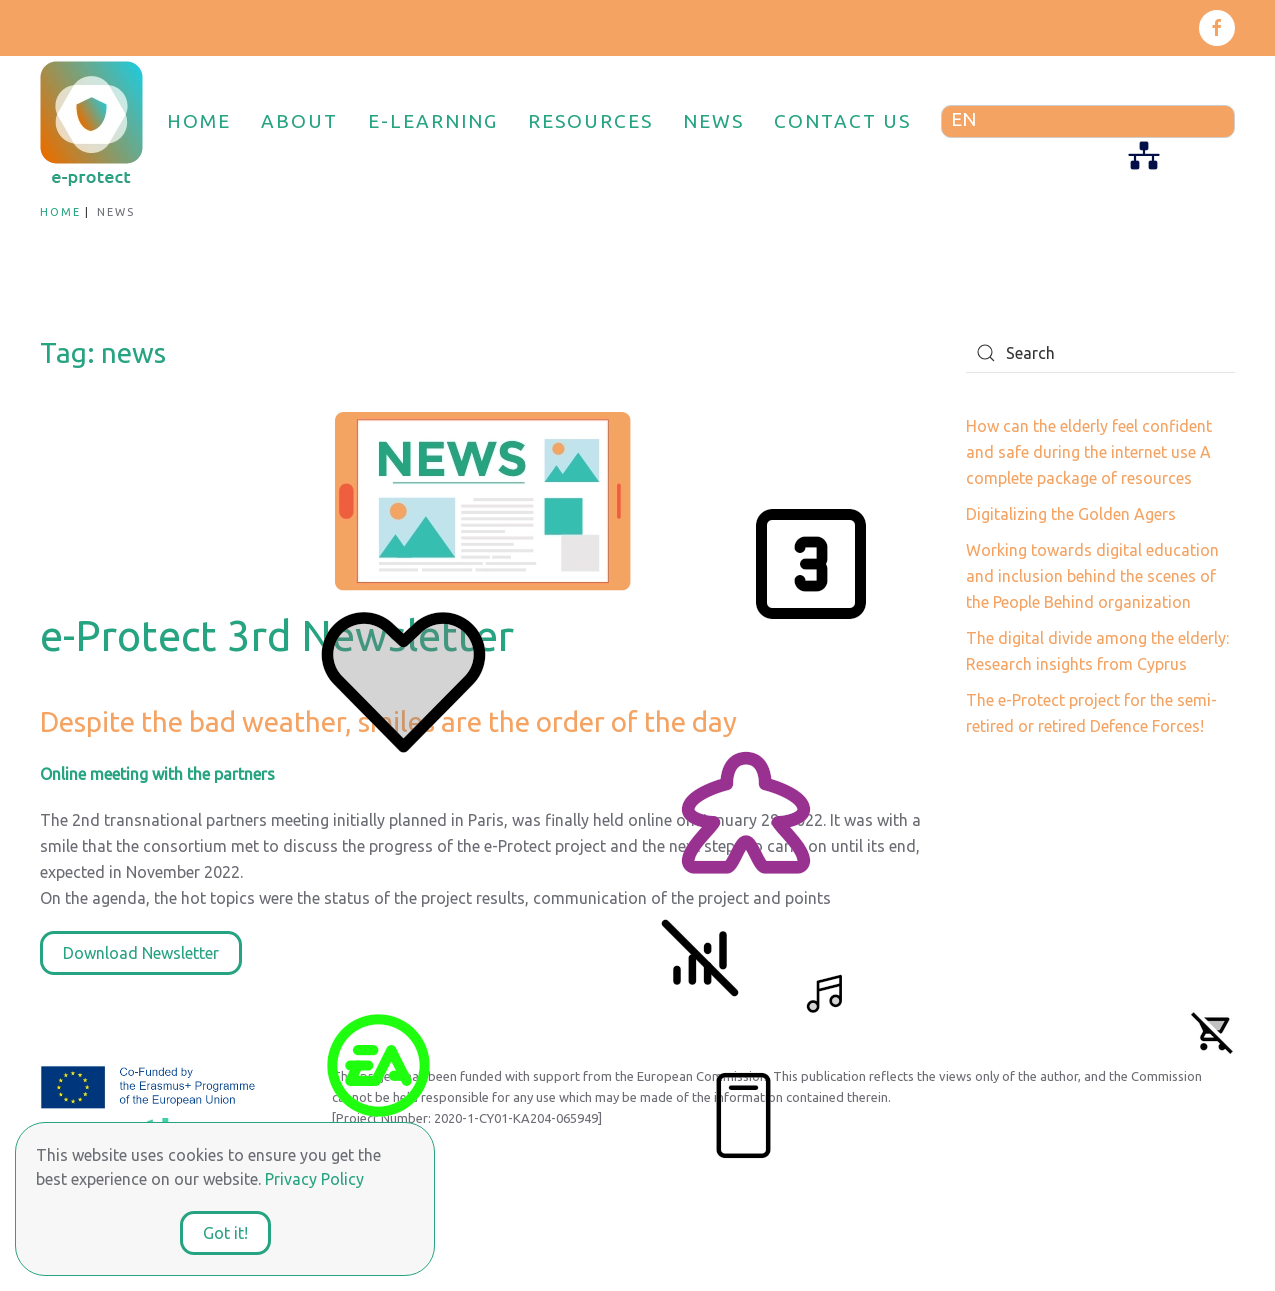  Describe the element at coordinates (826, 994) in the screenshot. I see `access music or audio library` at that location.